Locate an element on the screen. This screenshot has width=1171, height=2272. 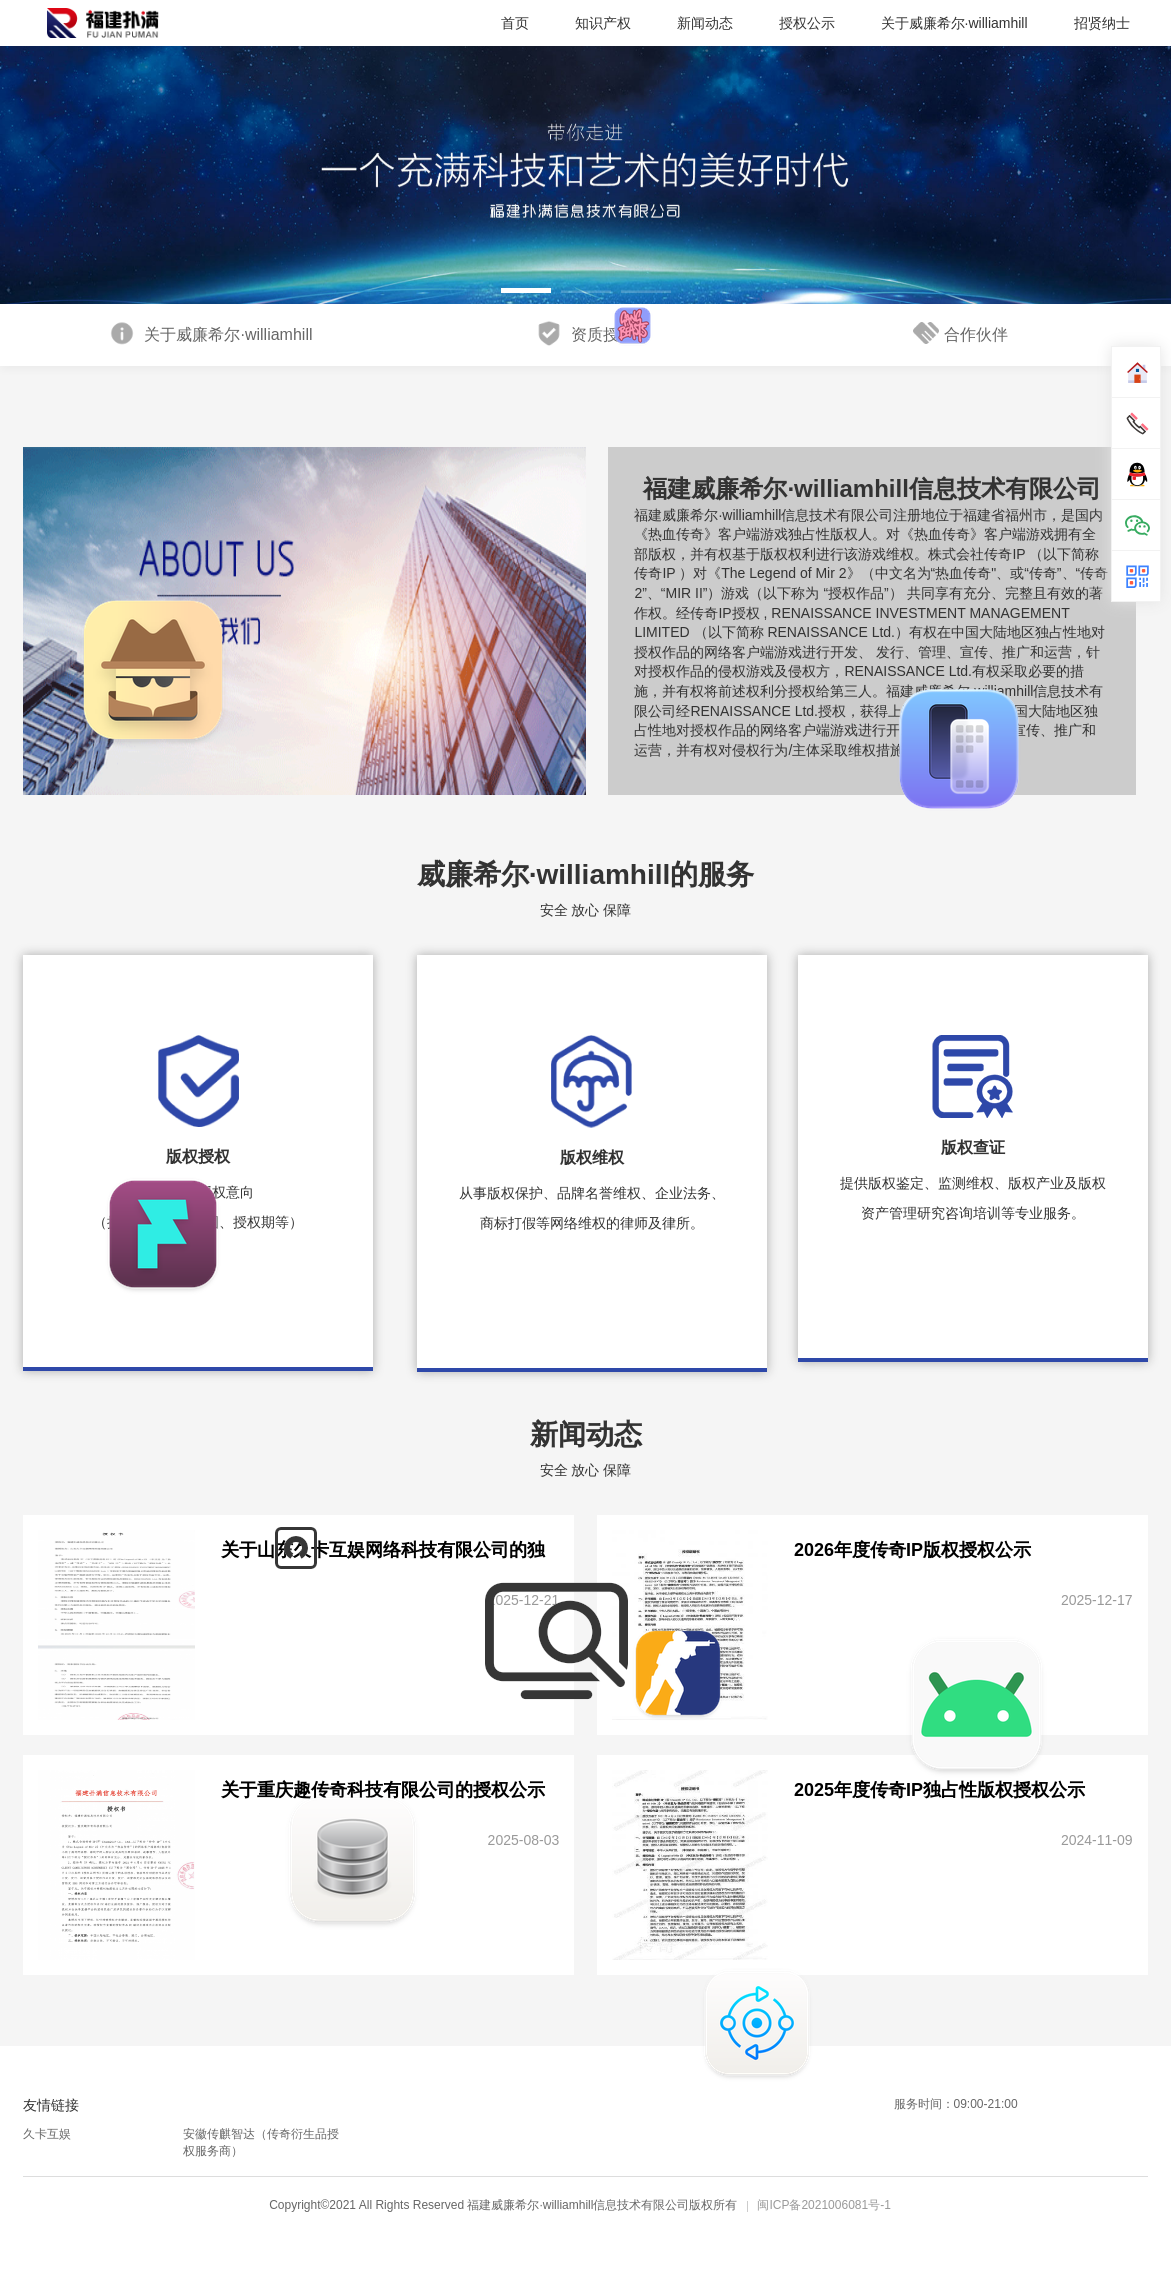
open sqlitebrowser database application is located at coordinates (352, 1859).